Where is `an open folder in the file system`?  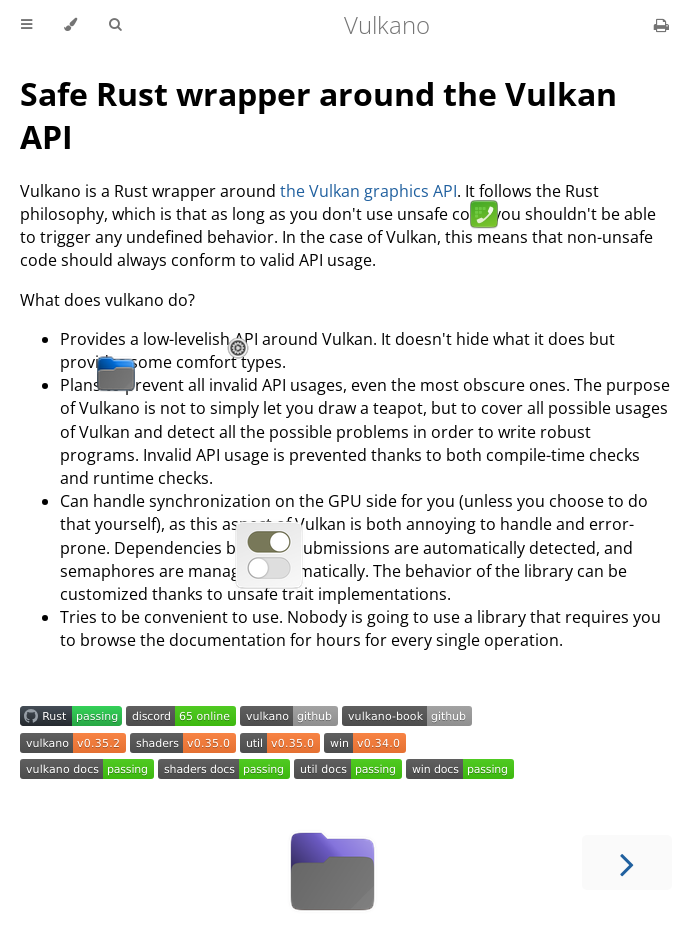
an open folder in the file system is located at coordinates (332, 871).